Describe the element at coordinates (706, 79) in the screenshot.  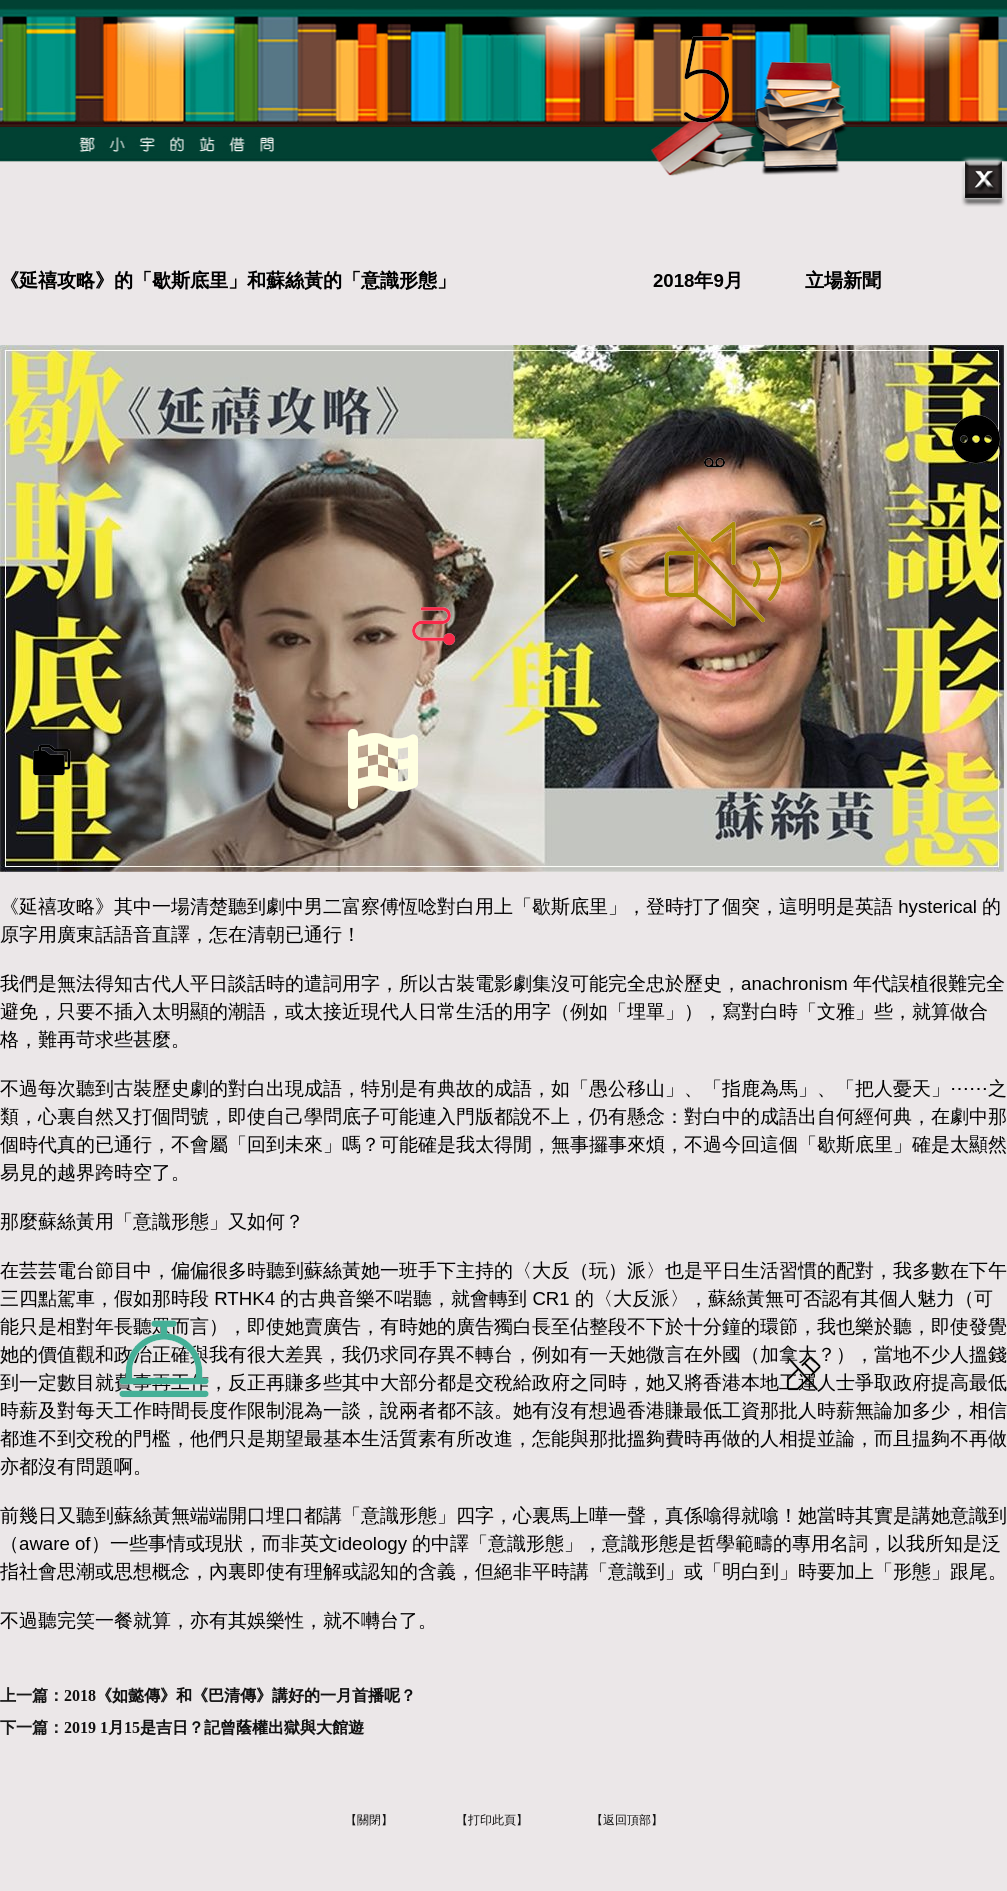
I see `indicates the number five in a list or sequence` at that location.